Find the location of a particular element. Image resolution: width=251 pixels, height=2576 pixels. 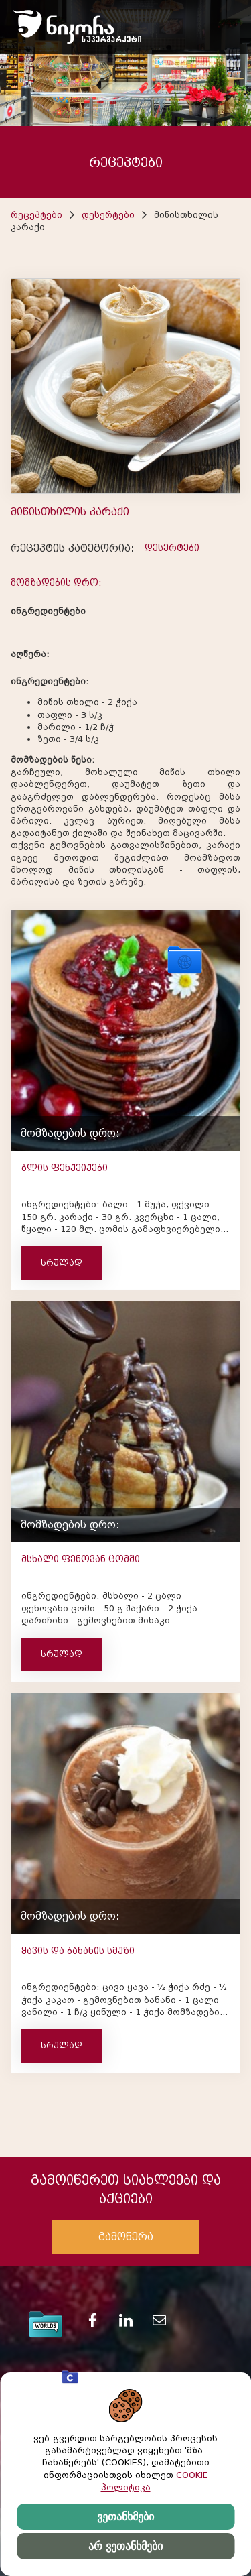

open vrchat worlds folder is located at coordinates (46, 2325).